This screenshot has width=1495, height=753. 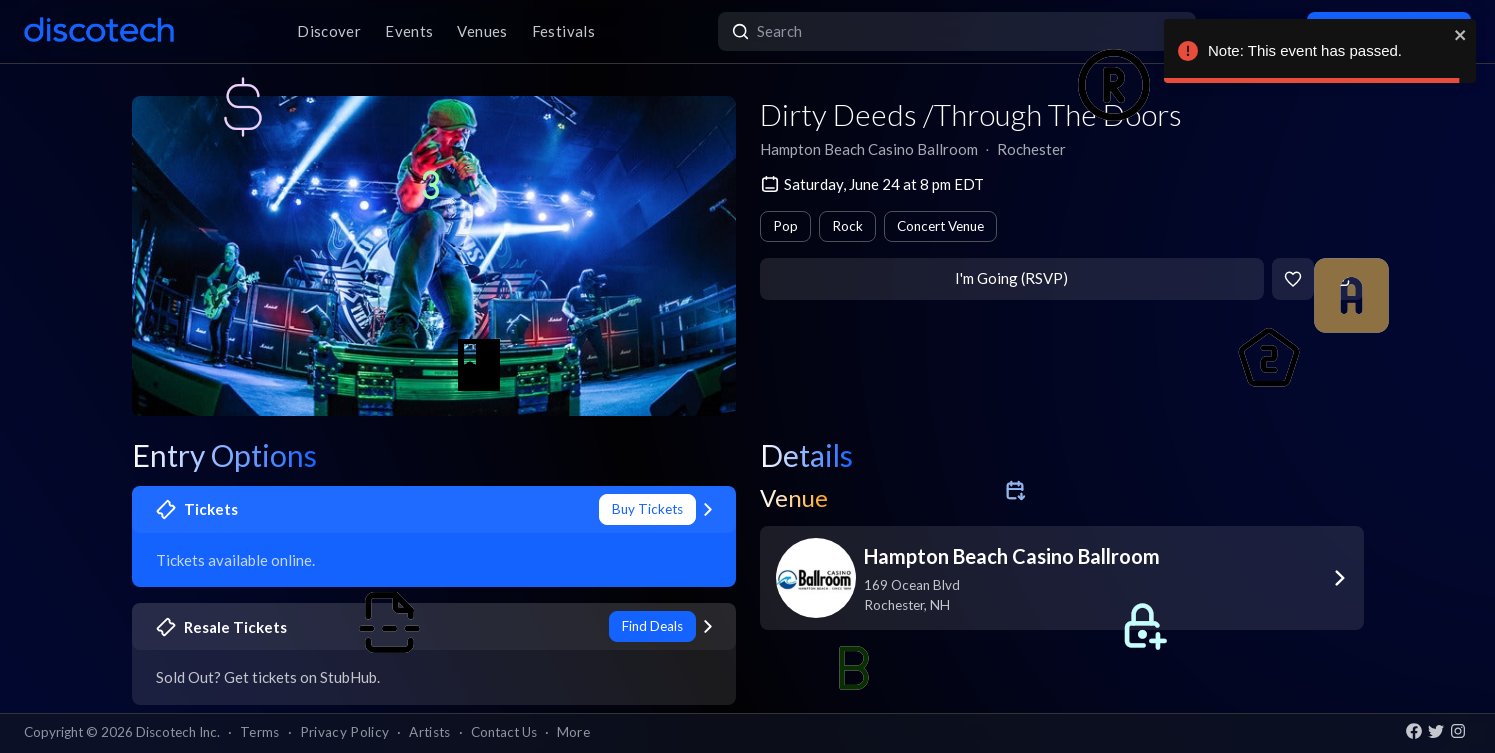 I want to click on open your library or reading list, so click(x=479, y=365).